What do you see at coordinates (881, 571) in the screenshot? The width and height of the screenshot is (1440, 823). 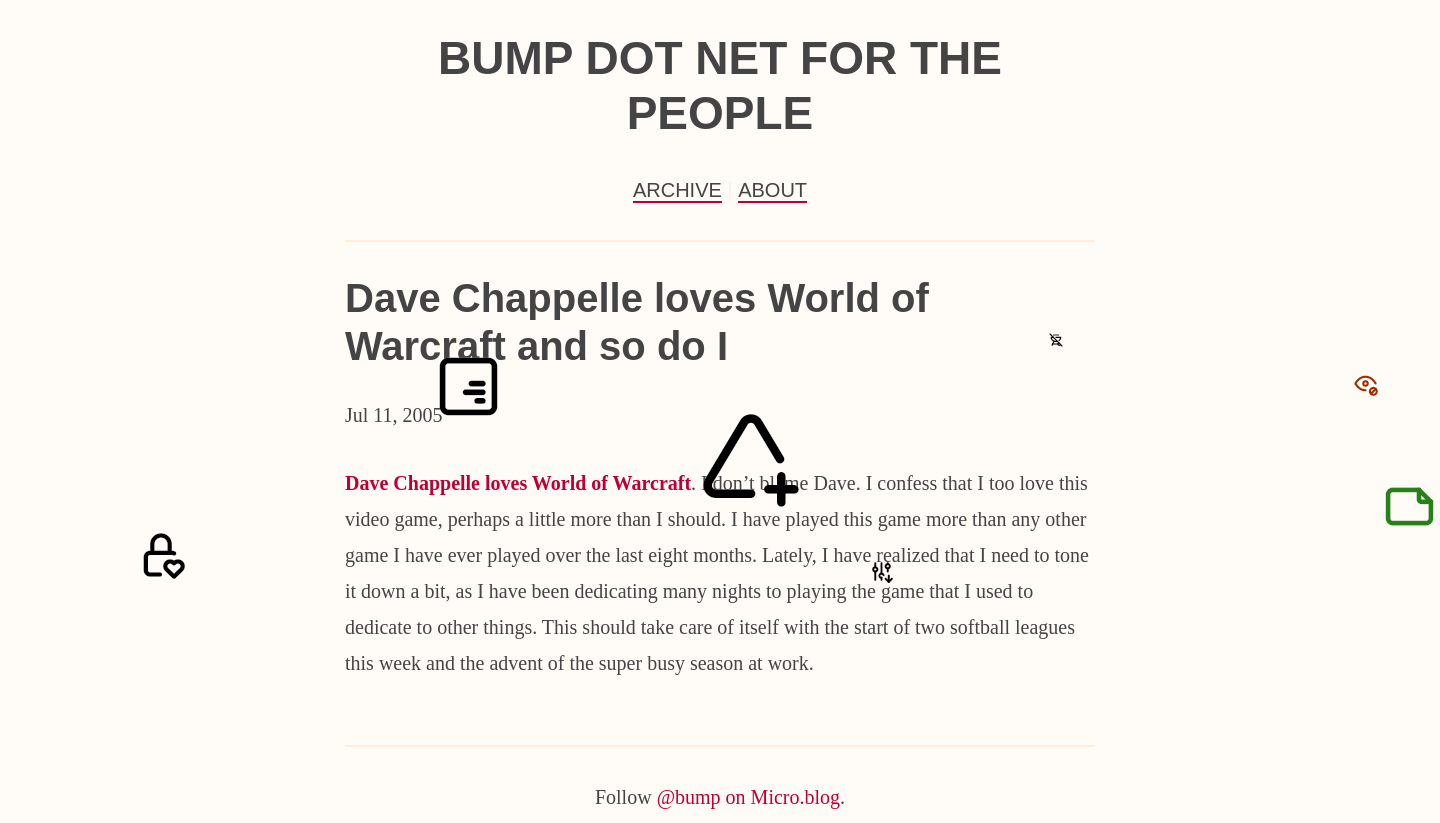 I see `adjust settings or preferences` at bounding box center [881, 571].